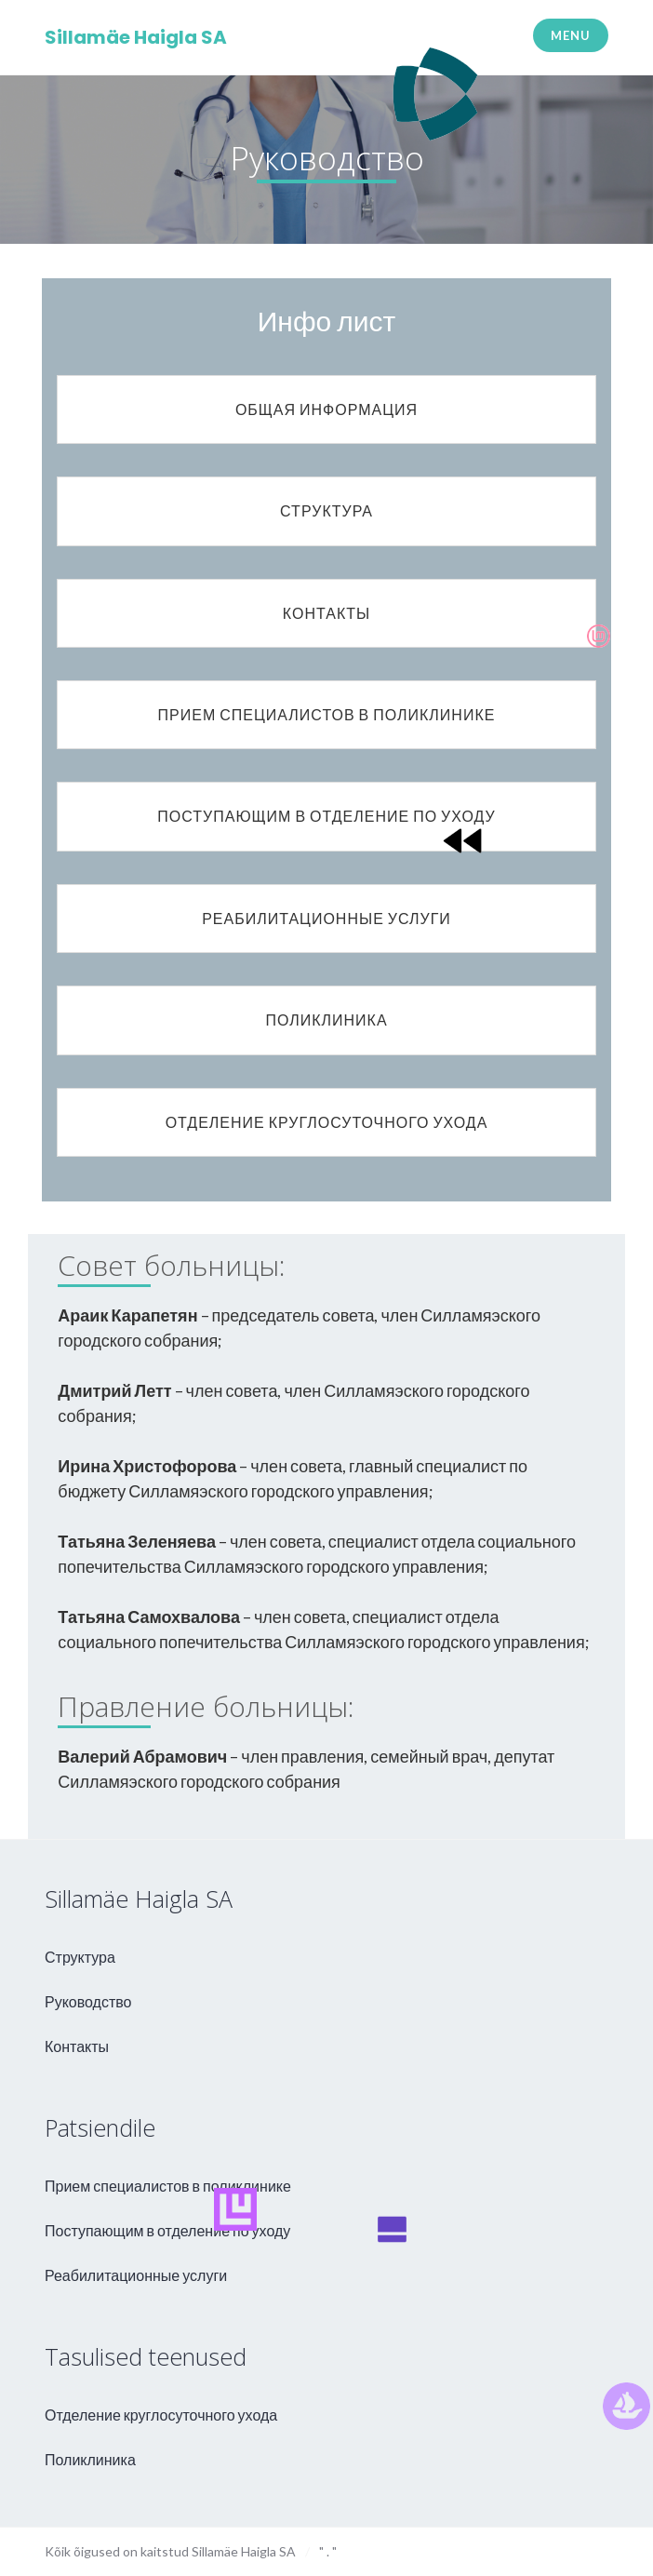 The width and height of the screenshot is (653, 2576). Describe the element at coordinates (392, 2229) in the screenshot. I see `switch to bottom panel layout` at that location.